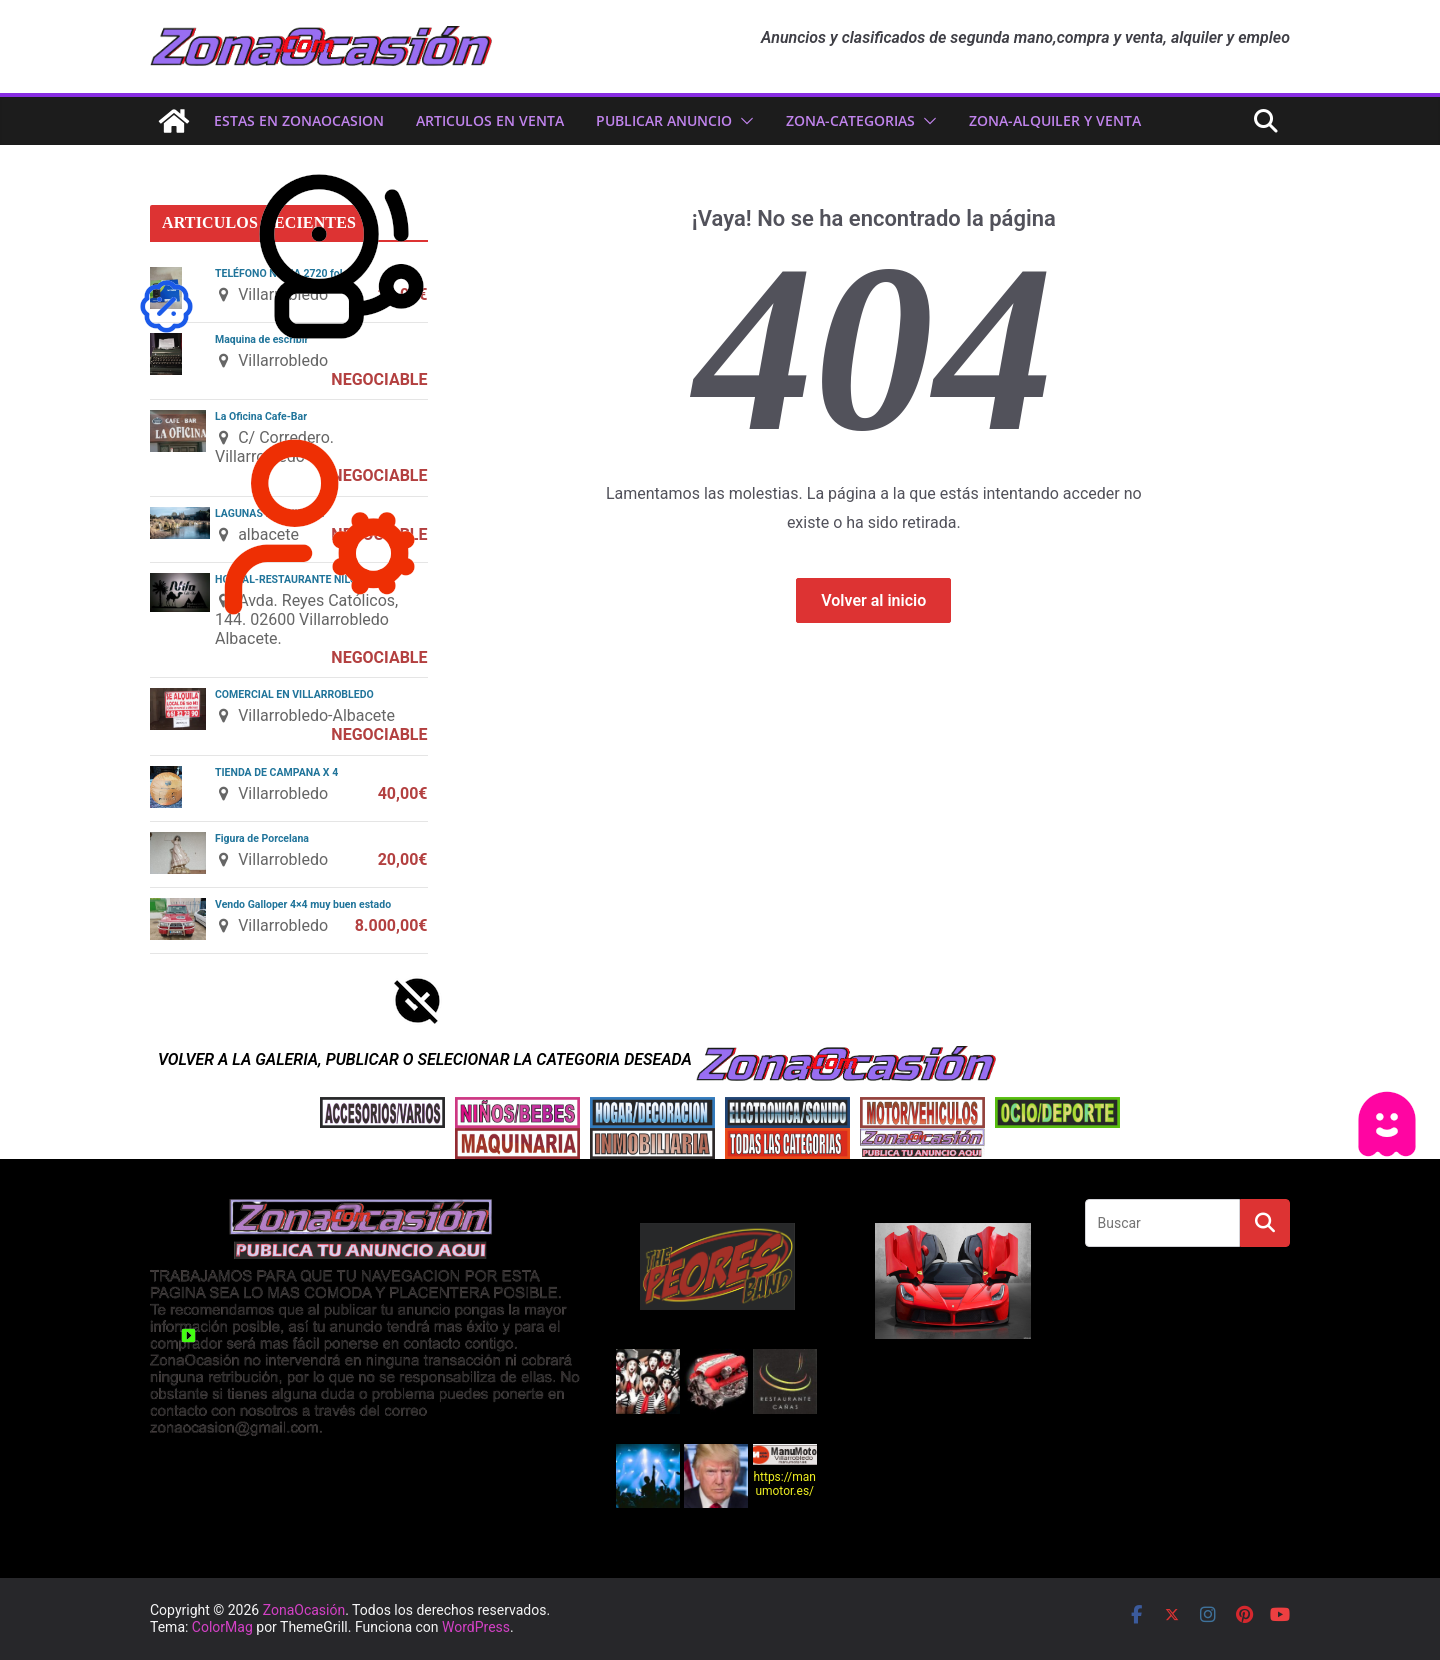 This screenshot has height=1660, width=1440. I want to click on trigger an alarm or alert, so click(341, 256).